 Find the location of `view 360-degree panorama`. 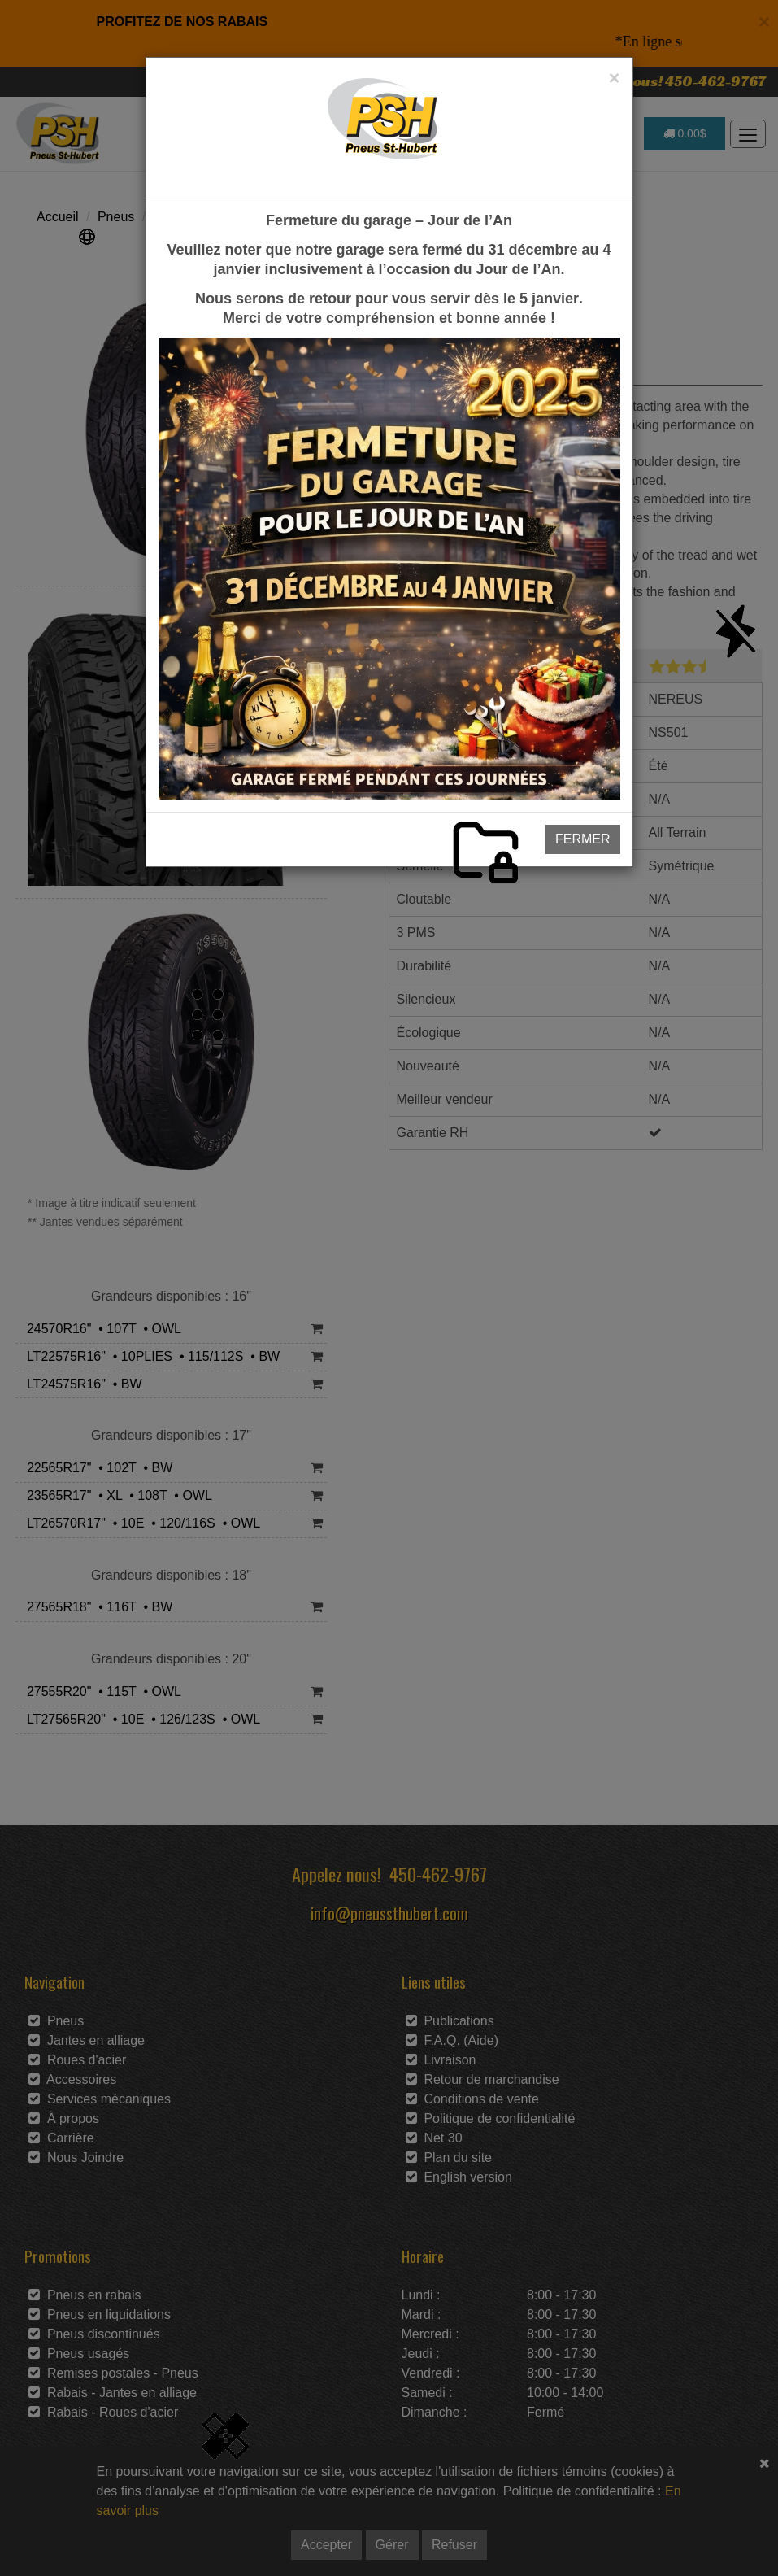

view 360-degree panorama is located at coordinates (87, 237).